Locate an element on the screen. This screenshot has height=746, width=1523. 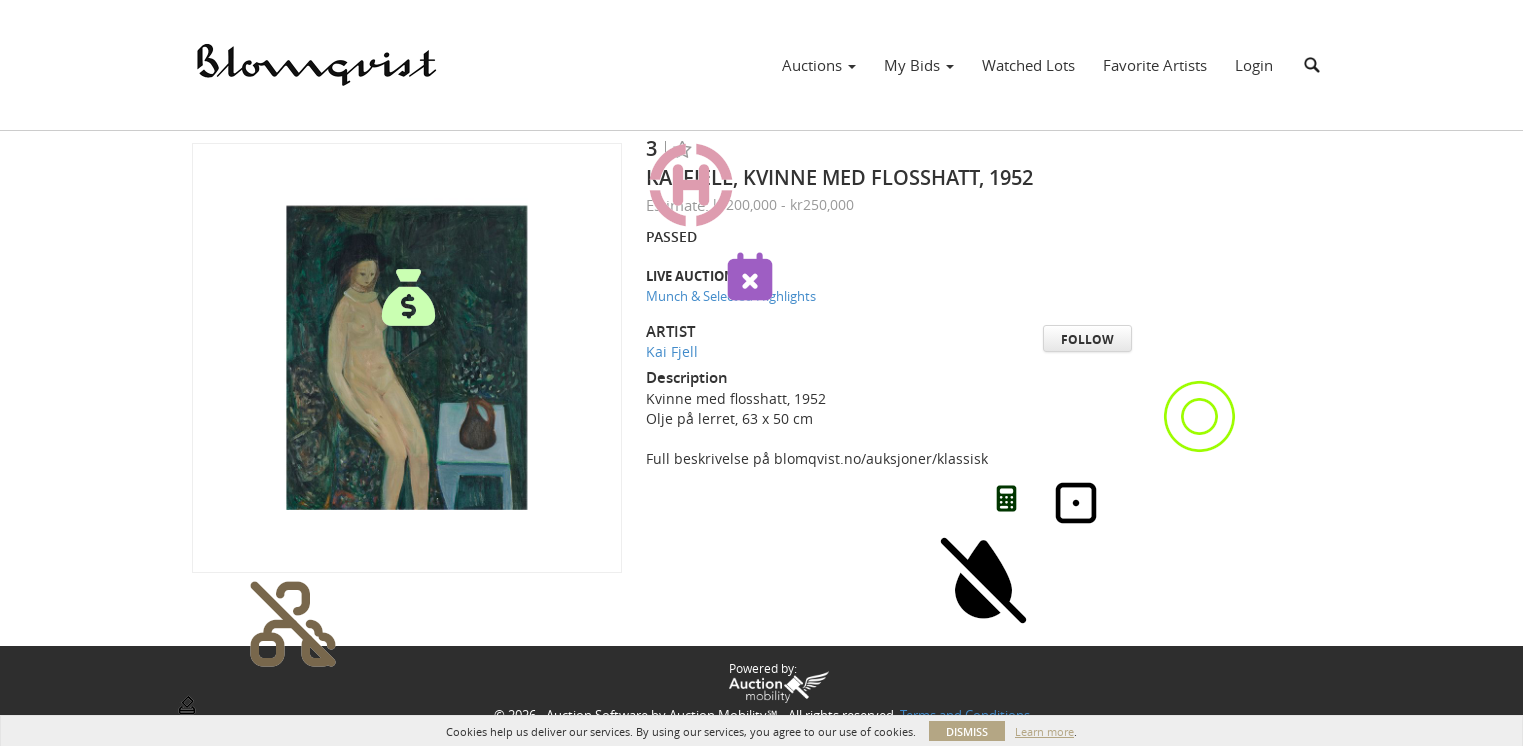
unselected radio button option is located at coordinates (1199, 416).